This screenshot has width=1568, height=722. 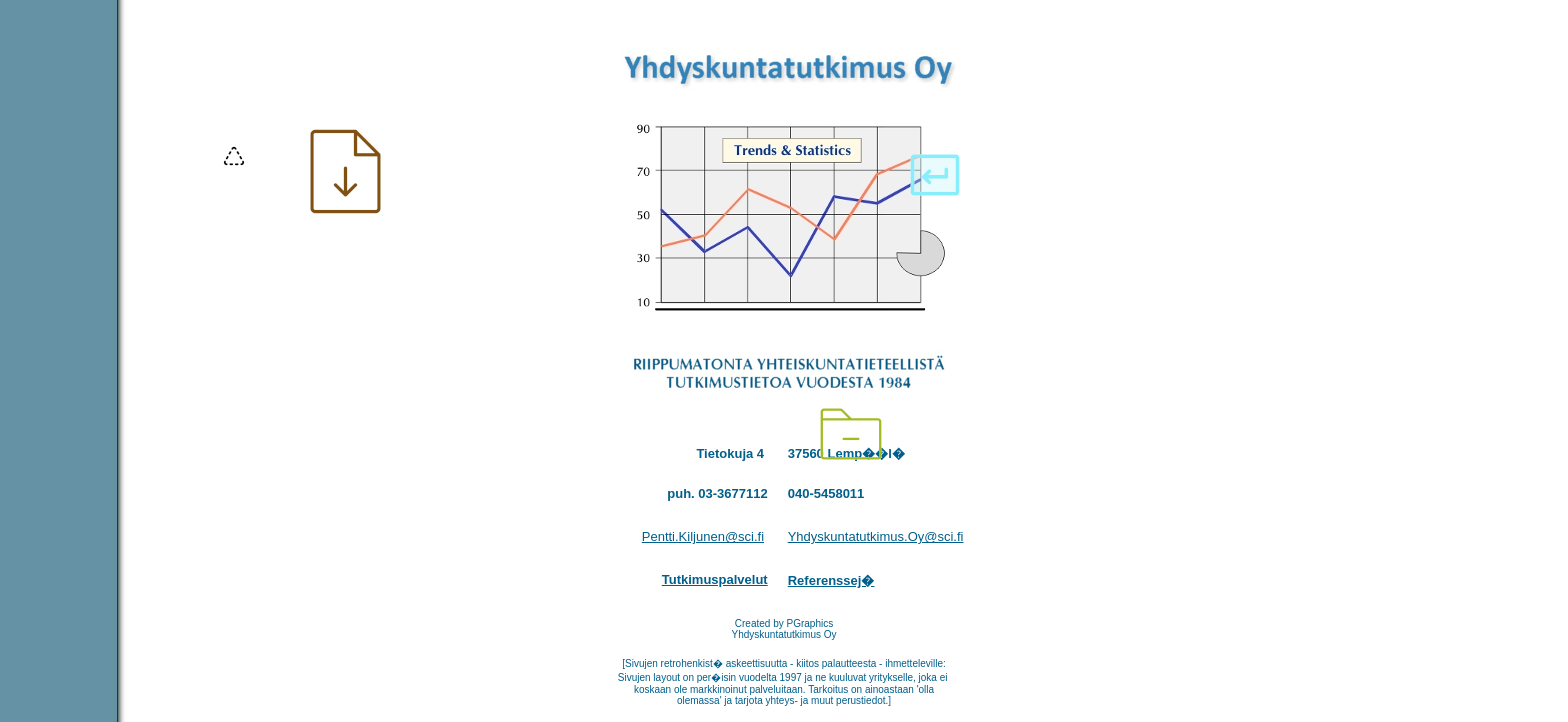 I want to click on indicates an incomplete or in-progress shape, so click(x=234, y=156).